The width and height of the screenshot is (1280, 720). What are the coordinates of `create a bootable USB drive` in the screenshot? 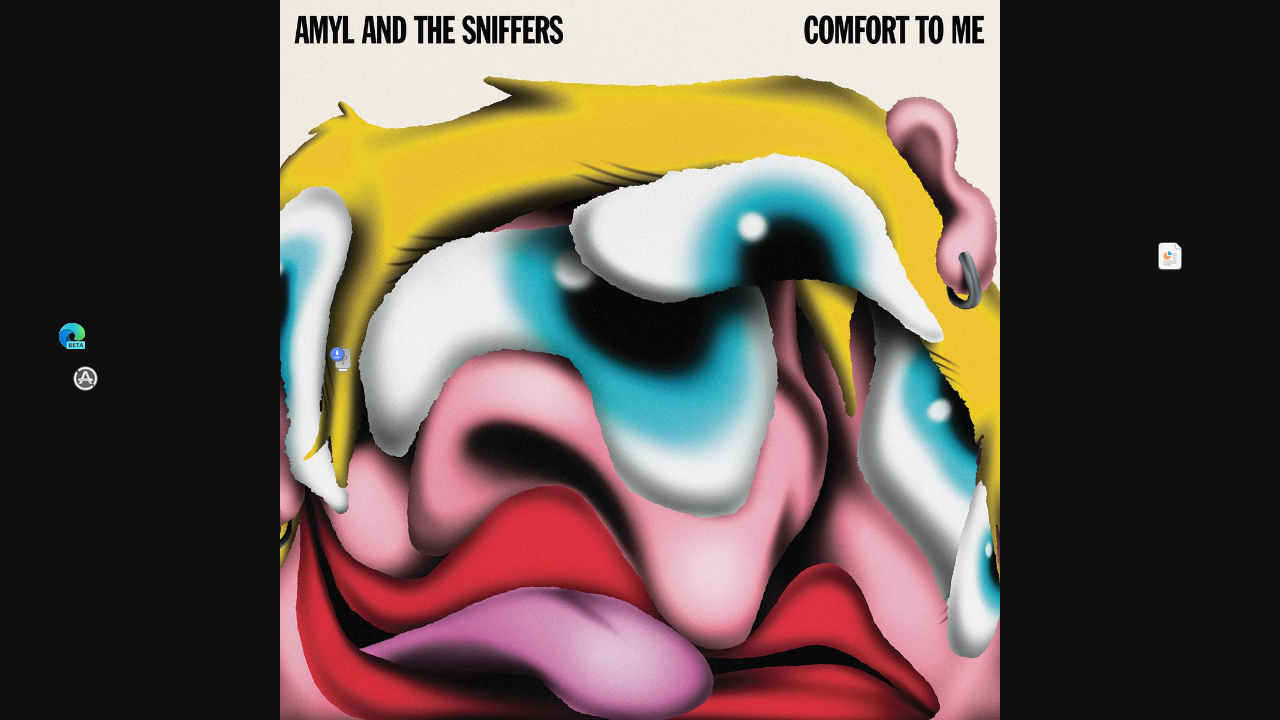 It's located at (343, 360).